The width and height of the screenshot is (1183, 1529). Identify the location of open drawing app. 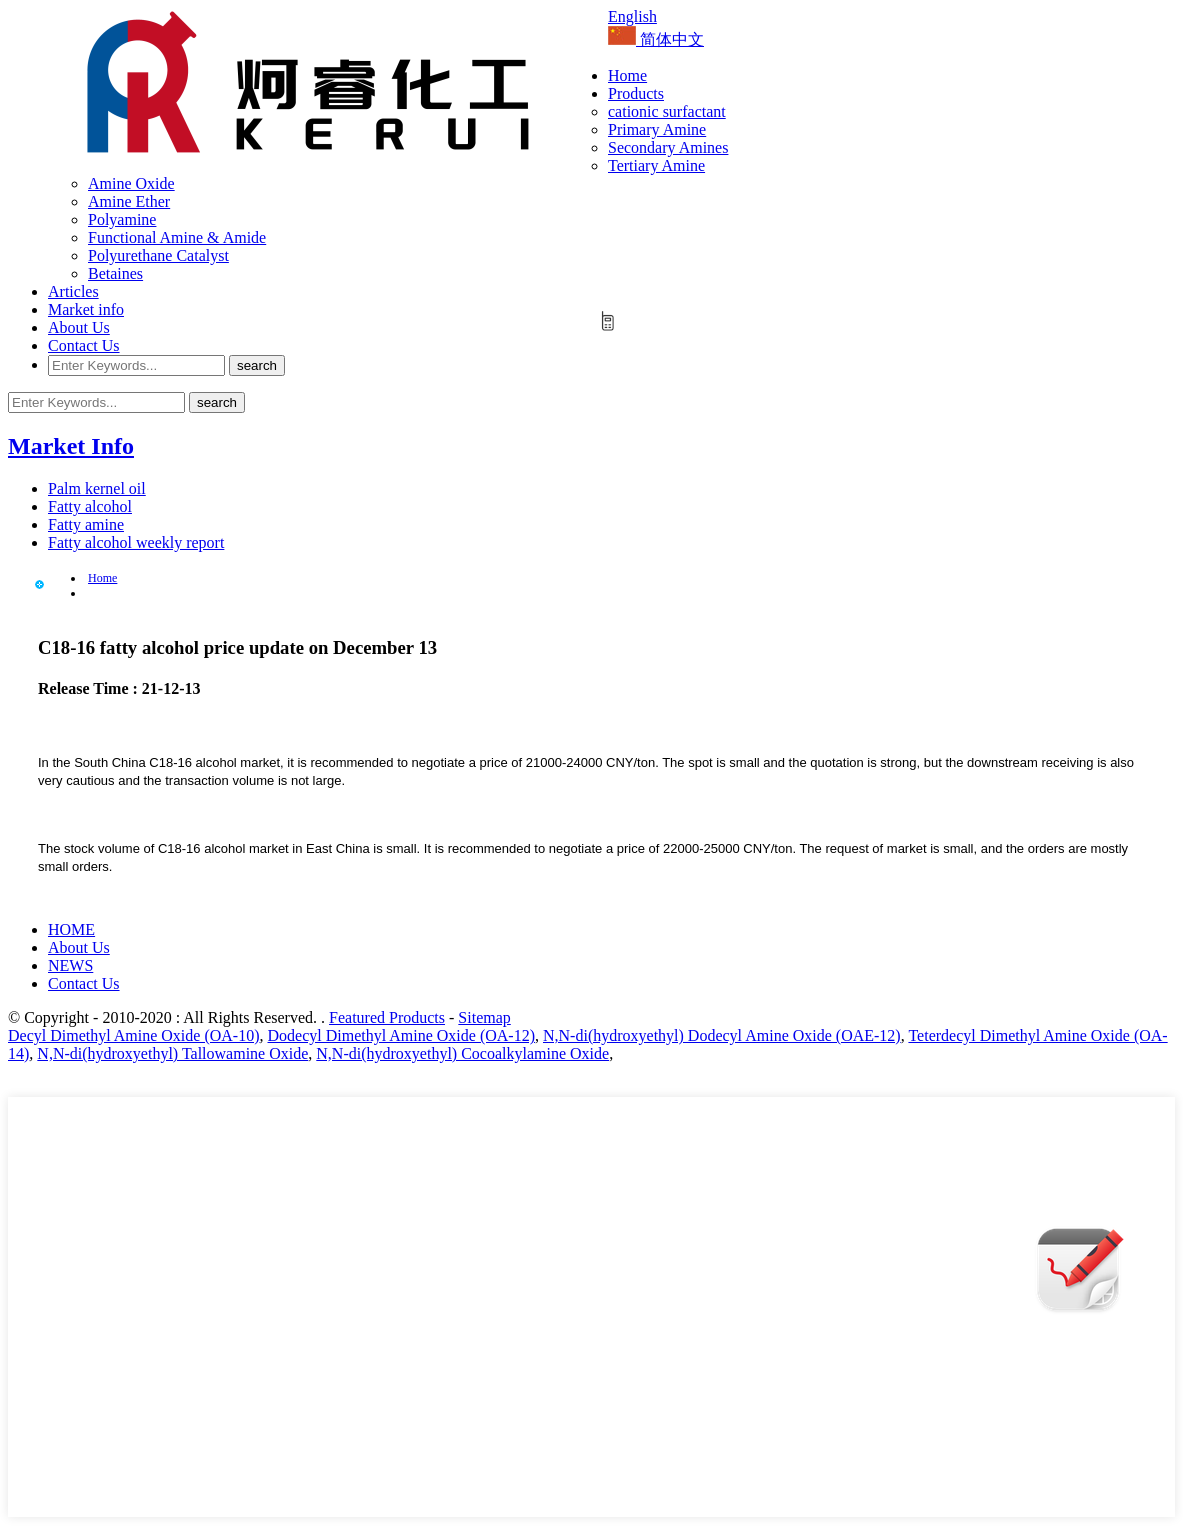
(1078, 1269).